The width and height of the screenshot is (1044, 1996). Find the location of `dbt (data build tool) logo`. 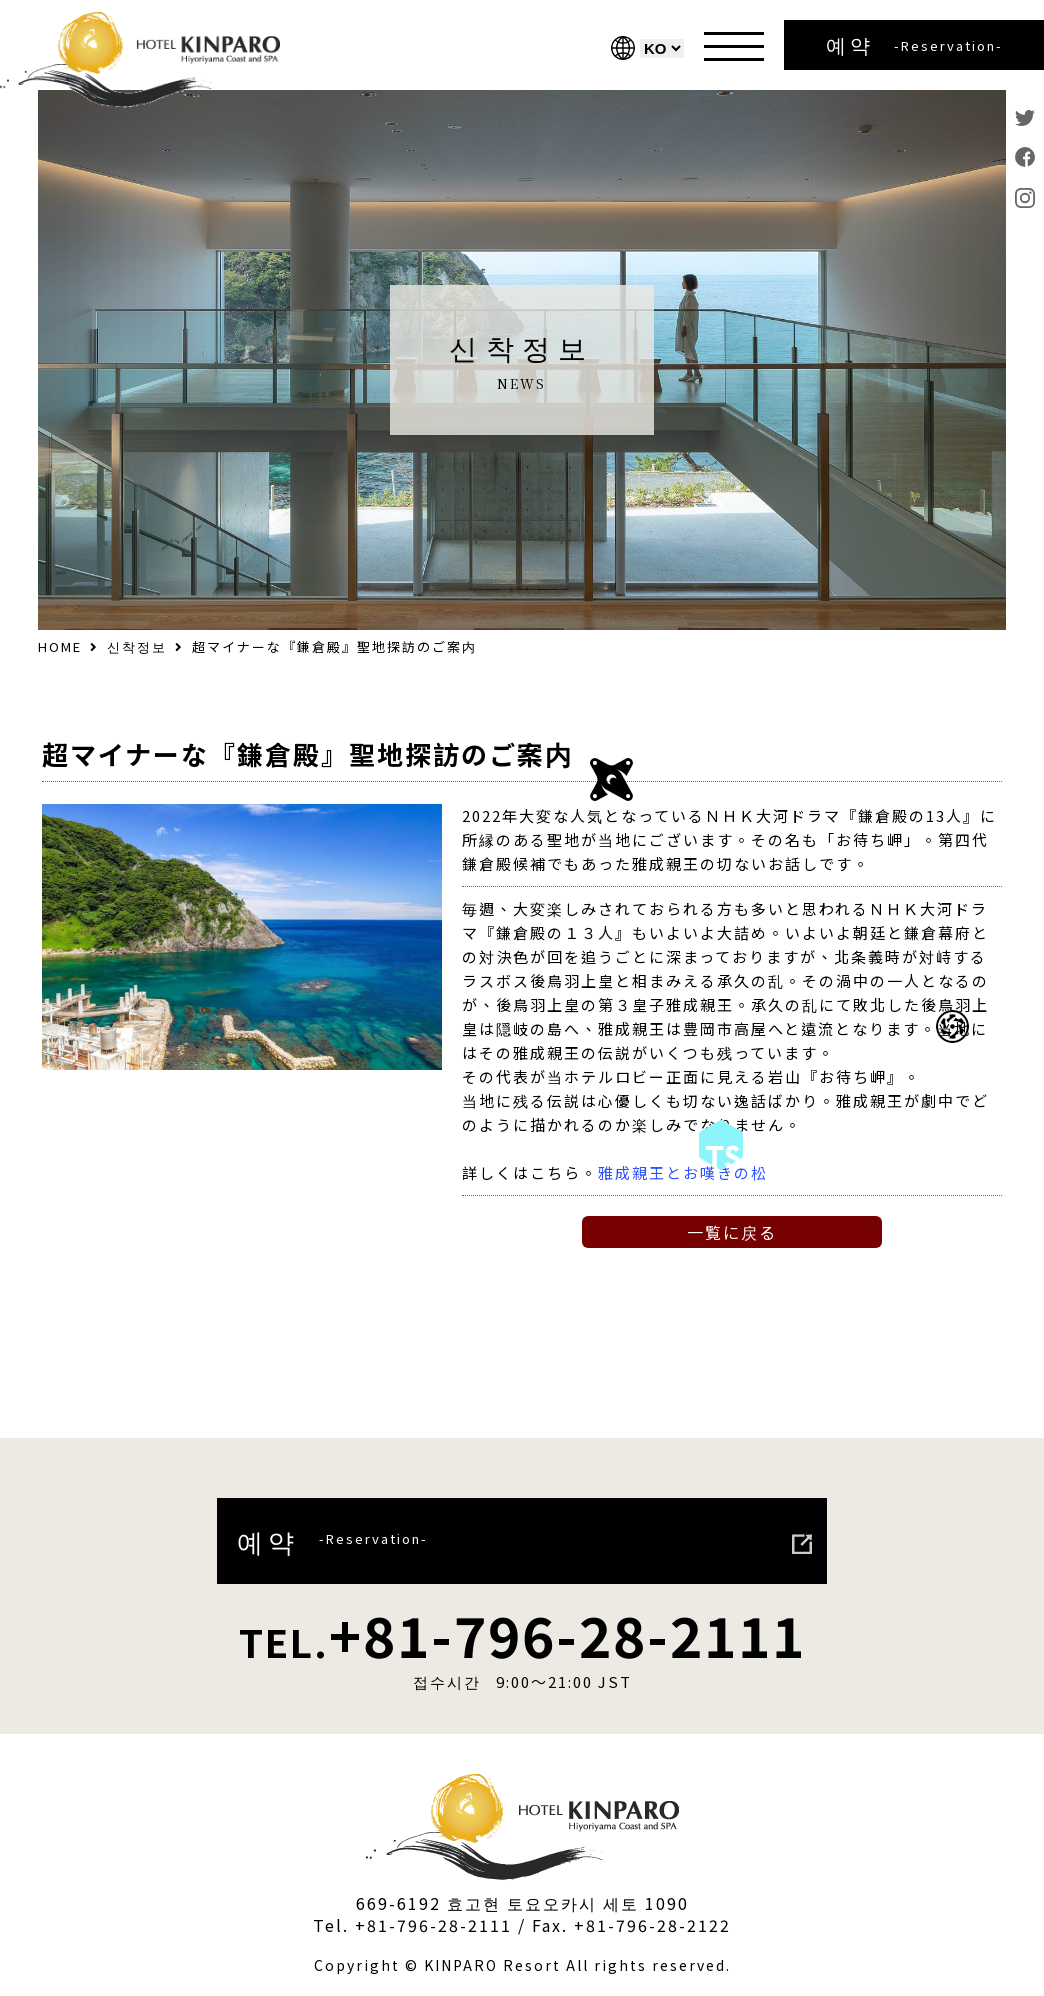

dbt (data build tool) logo is located at coordinates (611, 779).